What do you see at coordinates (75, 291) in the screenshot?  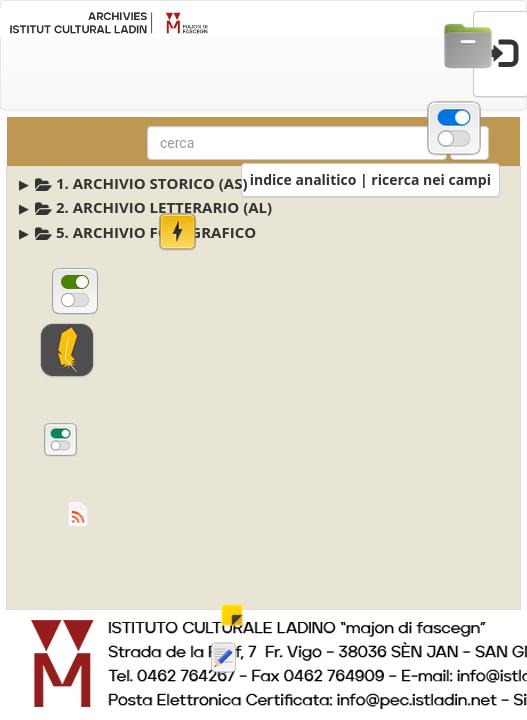 I see `open unity tweak tool settings` at bounding box center [75, 291].